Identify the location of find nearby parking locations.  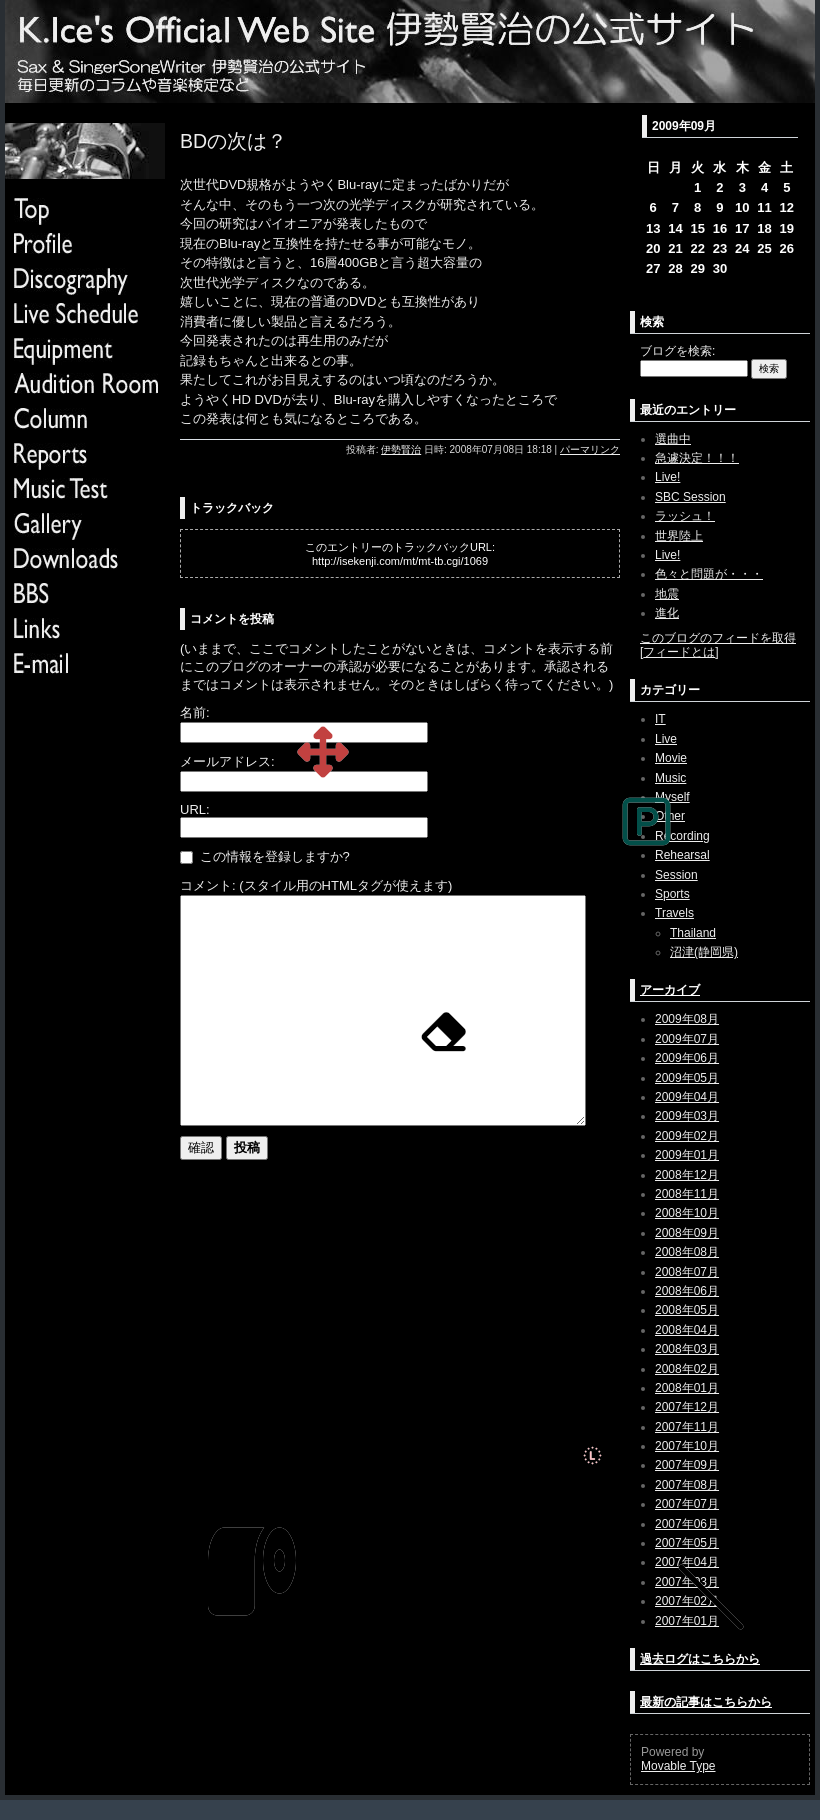
(646, 821).